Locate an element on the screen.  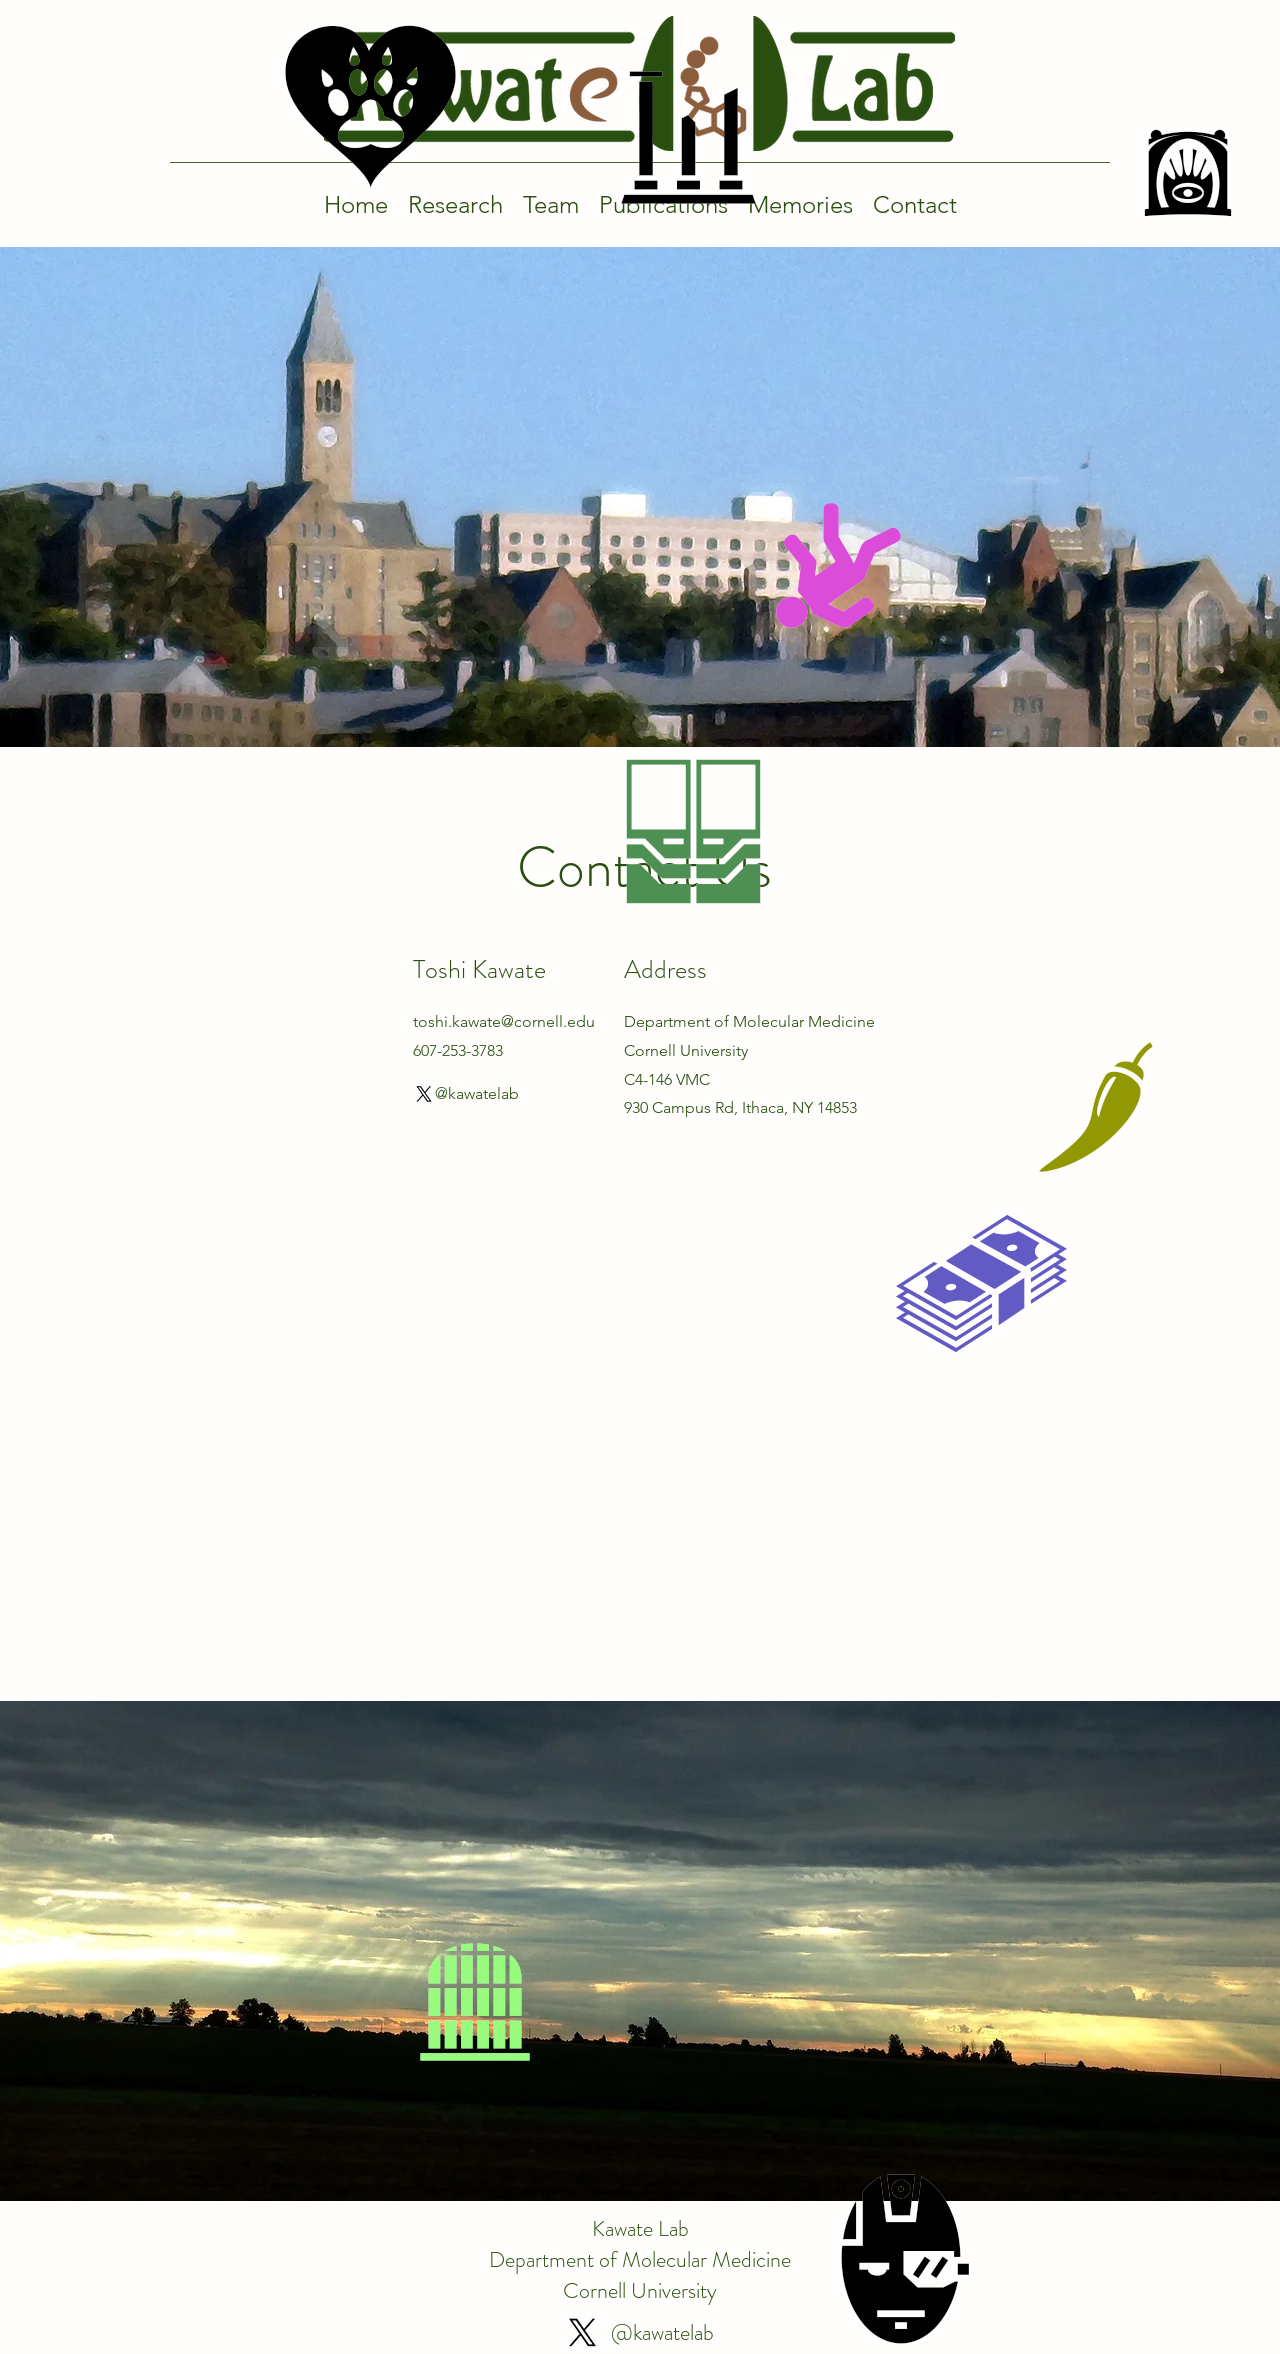
access public transit or bus schedule is located at coordinates (693, 831).